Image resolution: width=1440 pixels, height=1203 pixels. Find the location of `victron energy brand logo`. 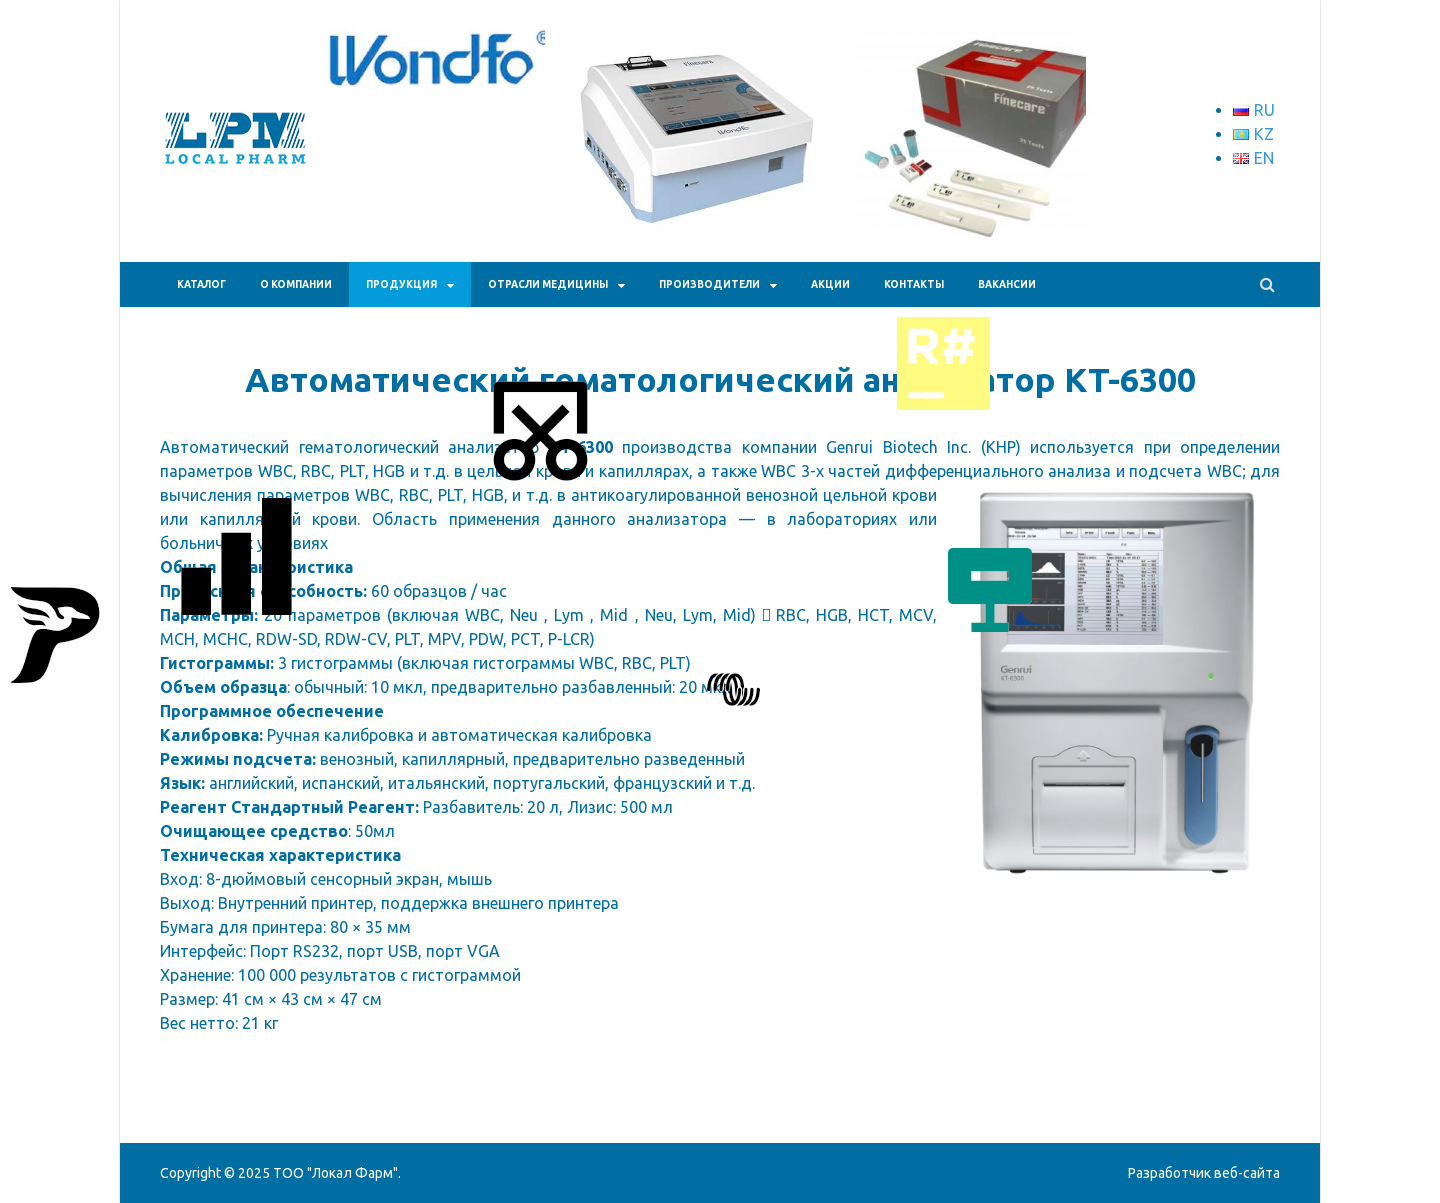

victron energy brand logo is located at coordinates (733, 689).